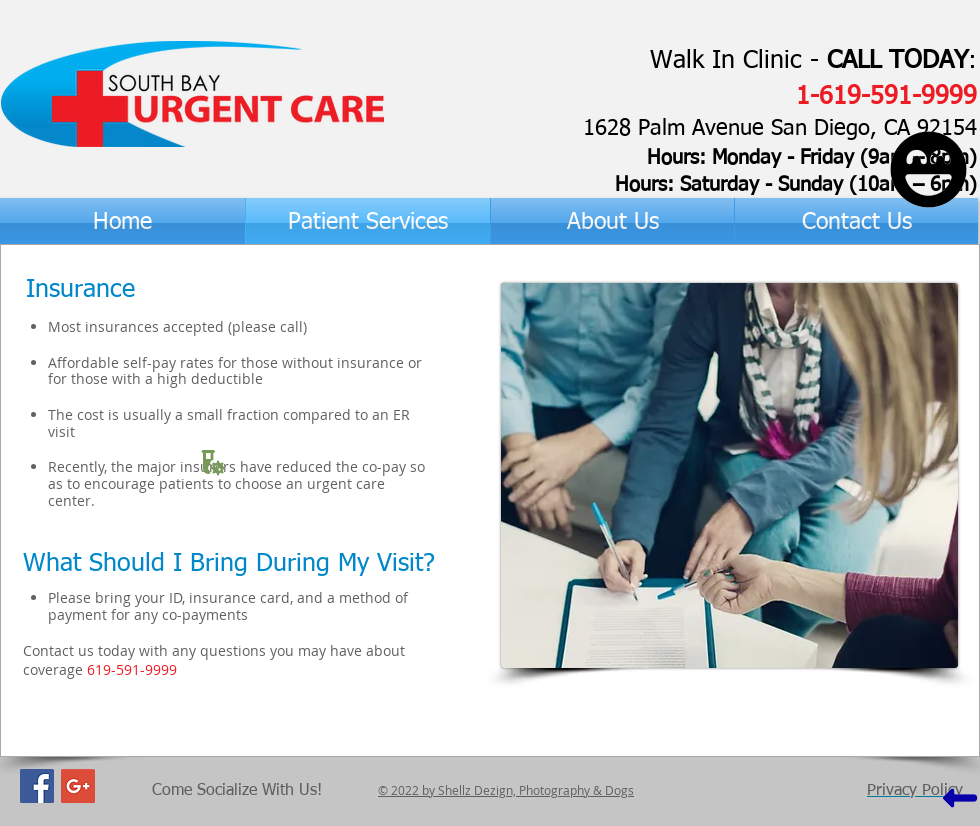 This screenshot has height=826, width=980. I want to click on go back to the previous screen, so click(960, 798).